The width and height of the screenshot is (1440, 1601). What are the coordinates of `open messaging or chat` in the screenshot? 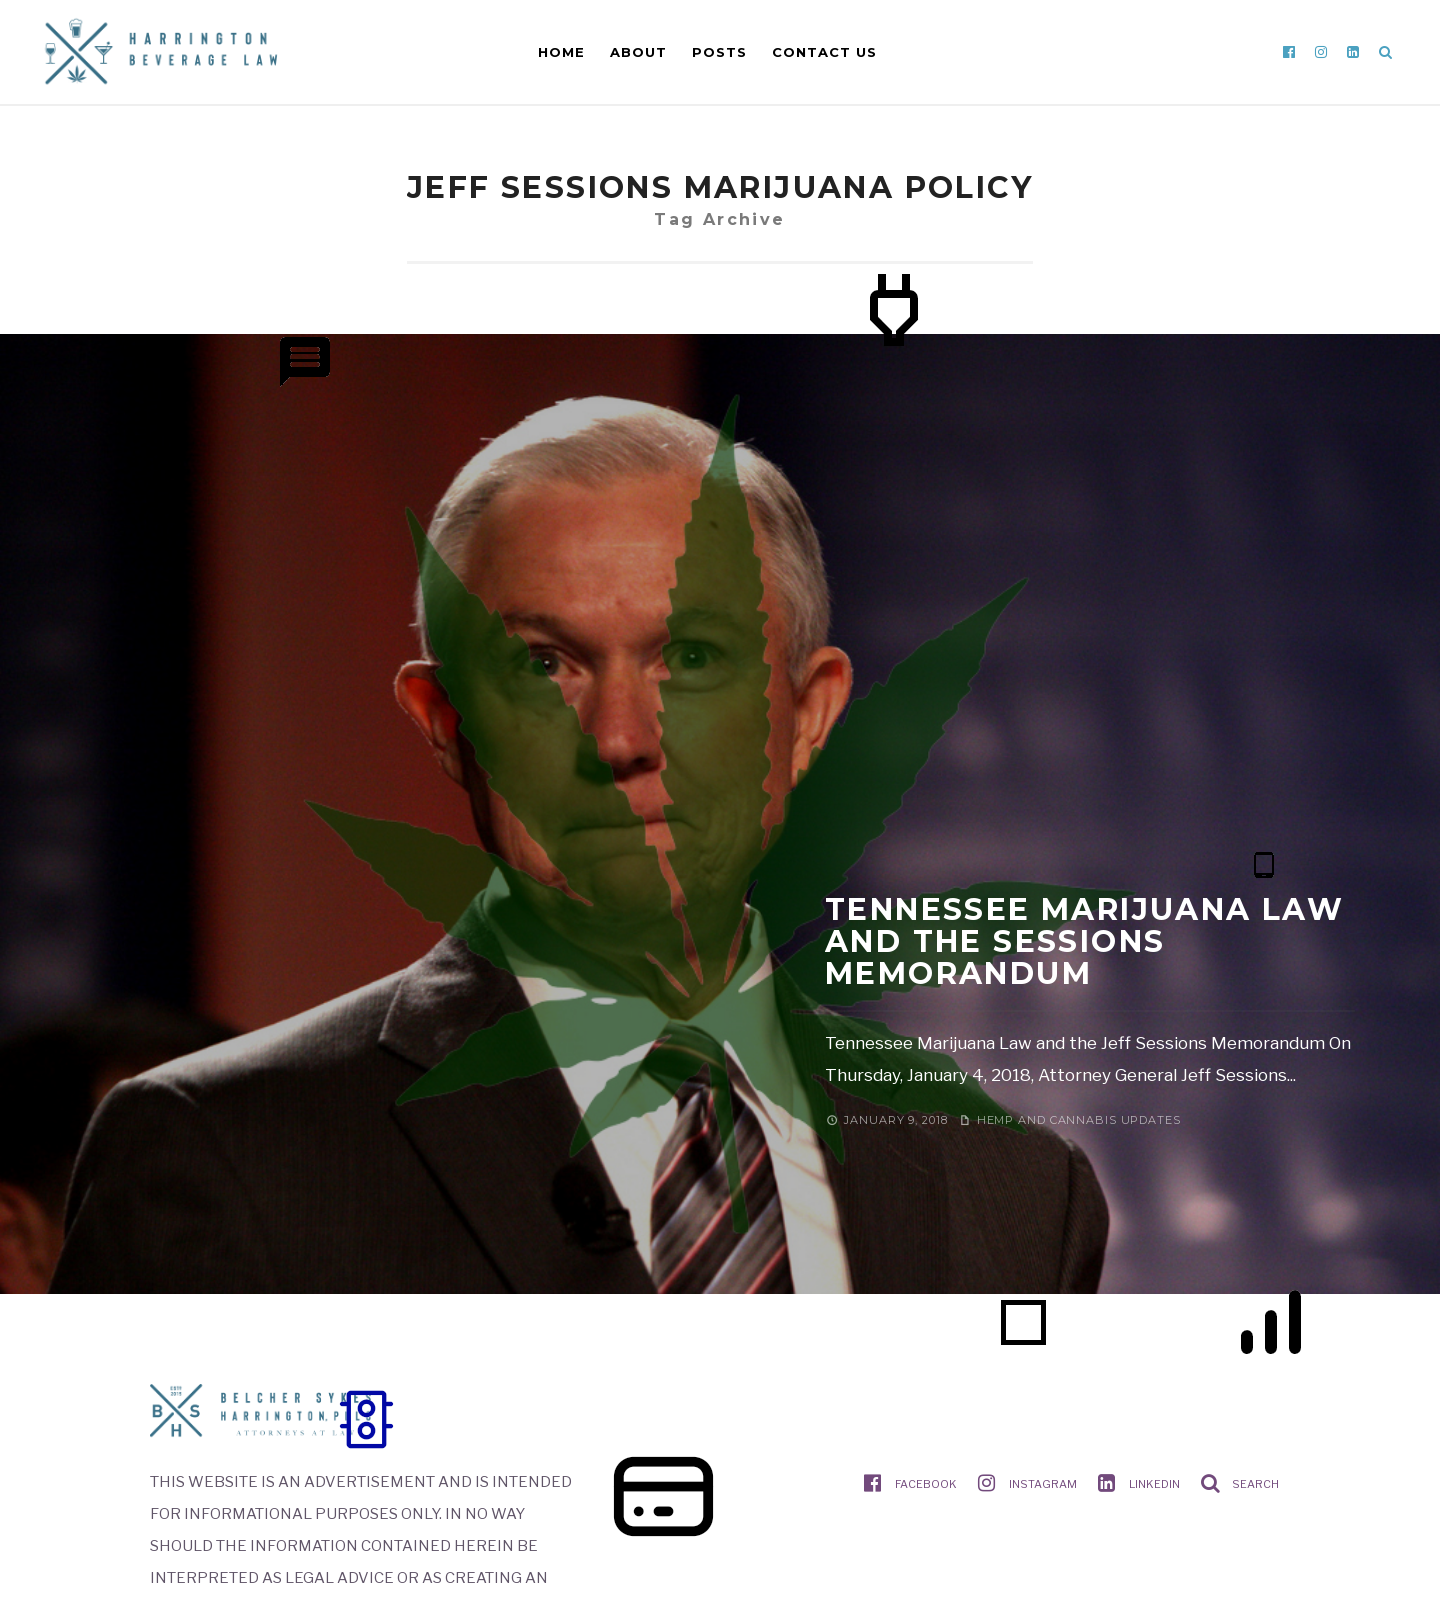 It's located at (305, 362).